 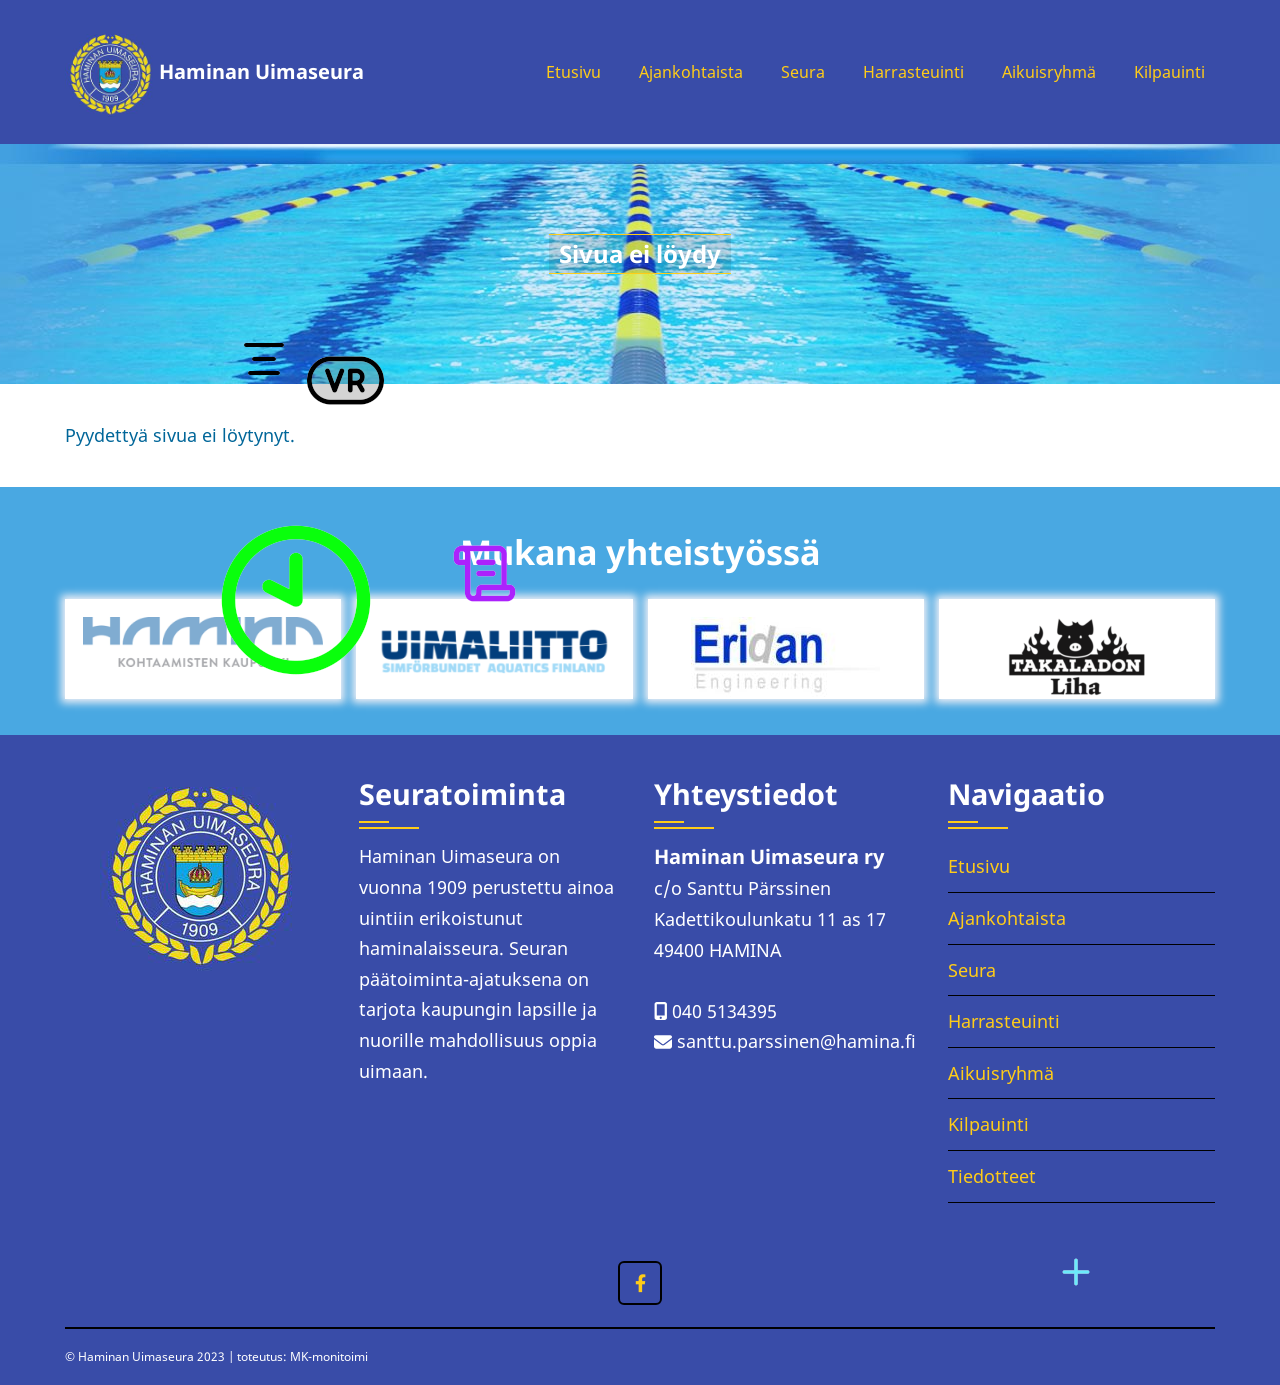 What do you see at coordinates (264, 359) in the screenshot?
I see `center align text` at bounding box center [264, 359].